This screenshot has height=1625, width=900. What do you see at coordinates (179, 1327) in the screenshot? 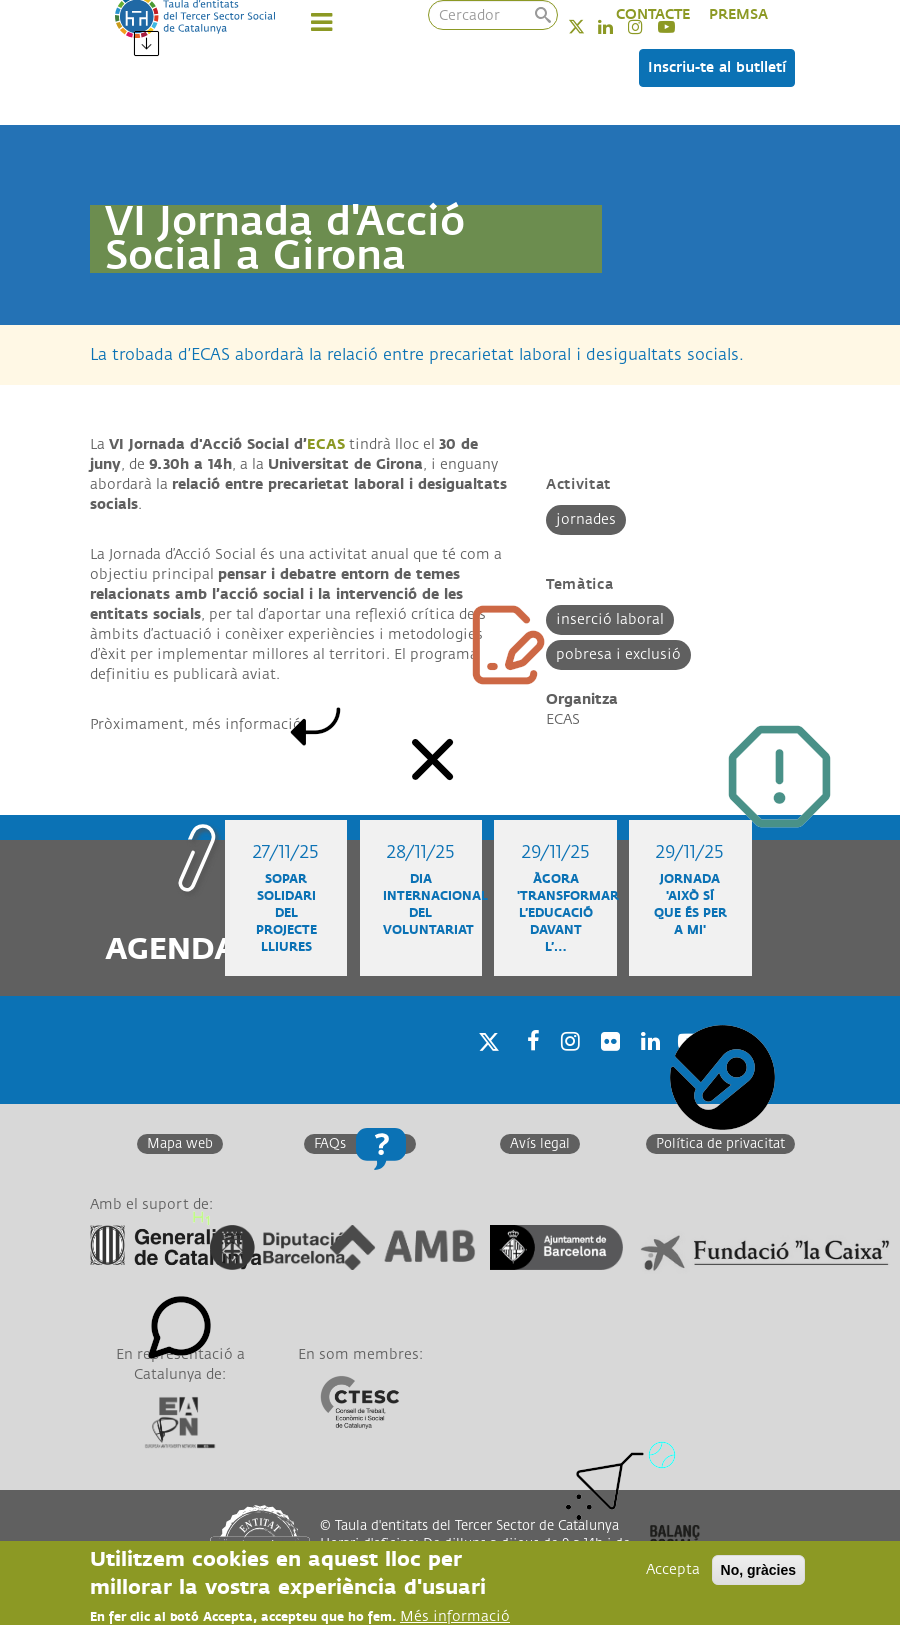
I see `open messaging or chat` at bounding box center [179, 1327].